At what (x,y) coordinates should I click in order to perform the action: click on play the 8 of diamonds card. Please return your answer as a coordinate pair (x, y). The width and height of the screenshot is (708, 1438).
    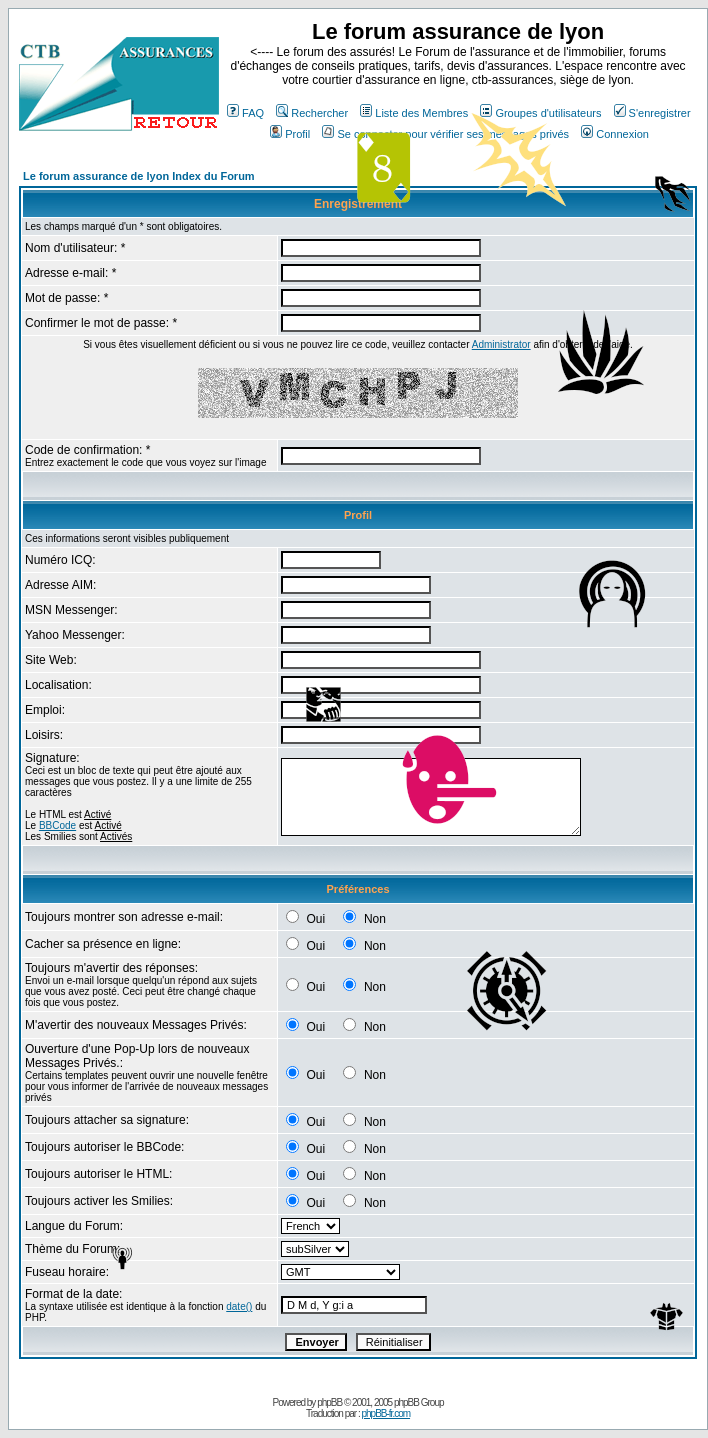
    Looking at the image, I should click on (383, 167).